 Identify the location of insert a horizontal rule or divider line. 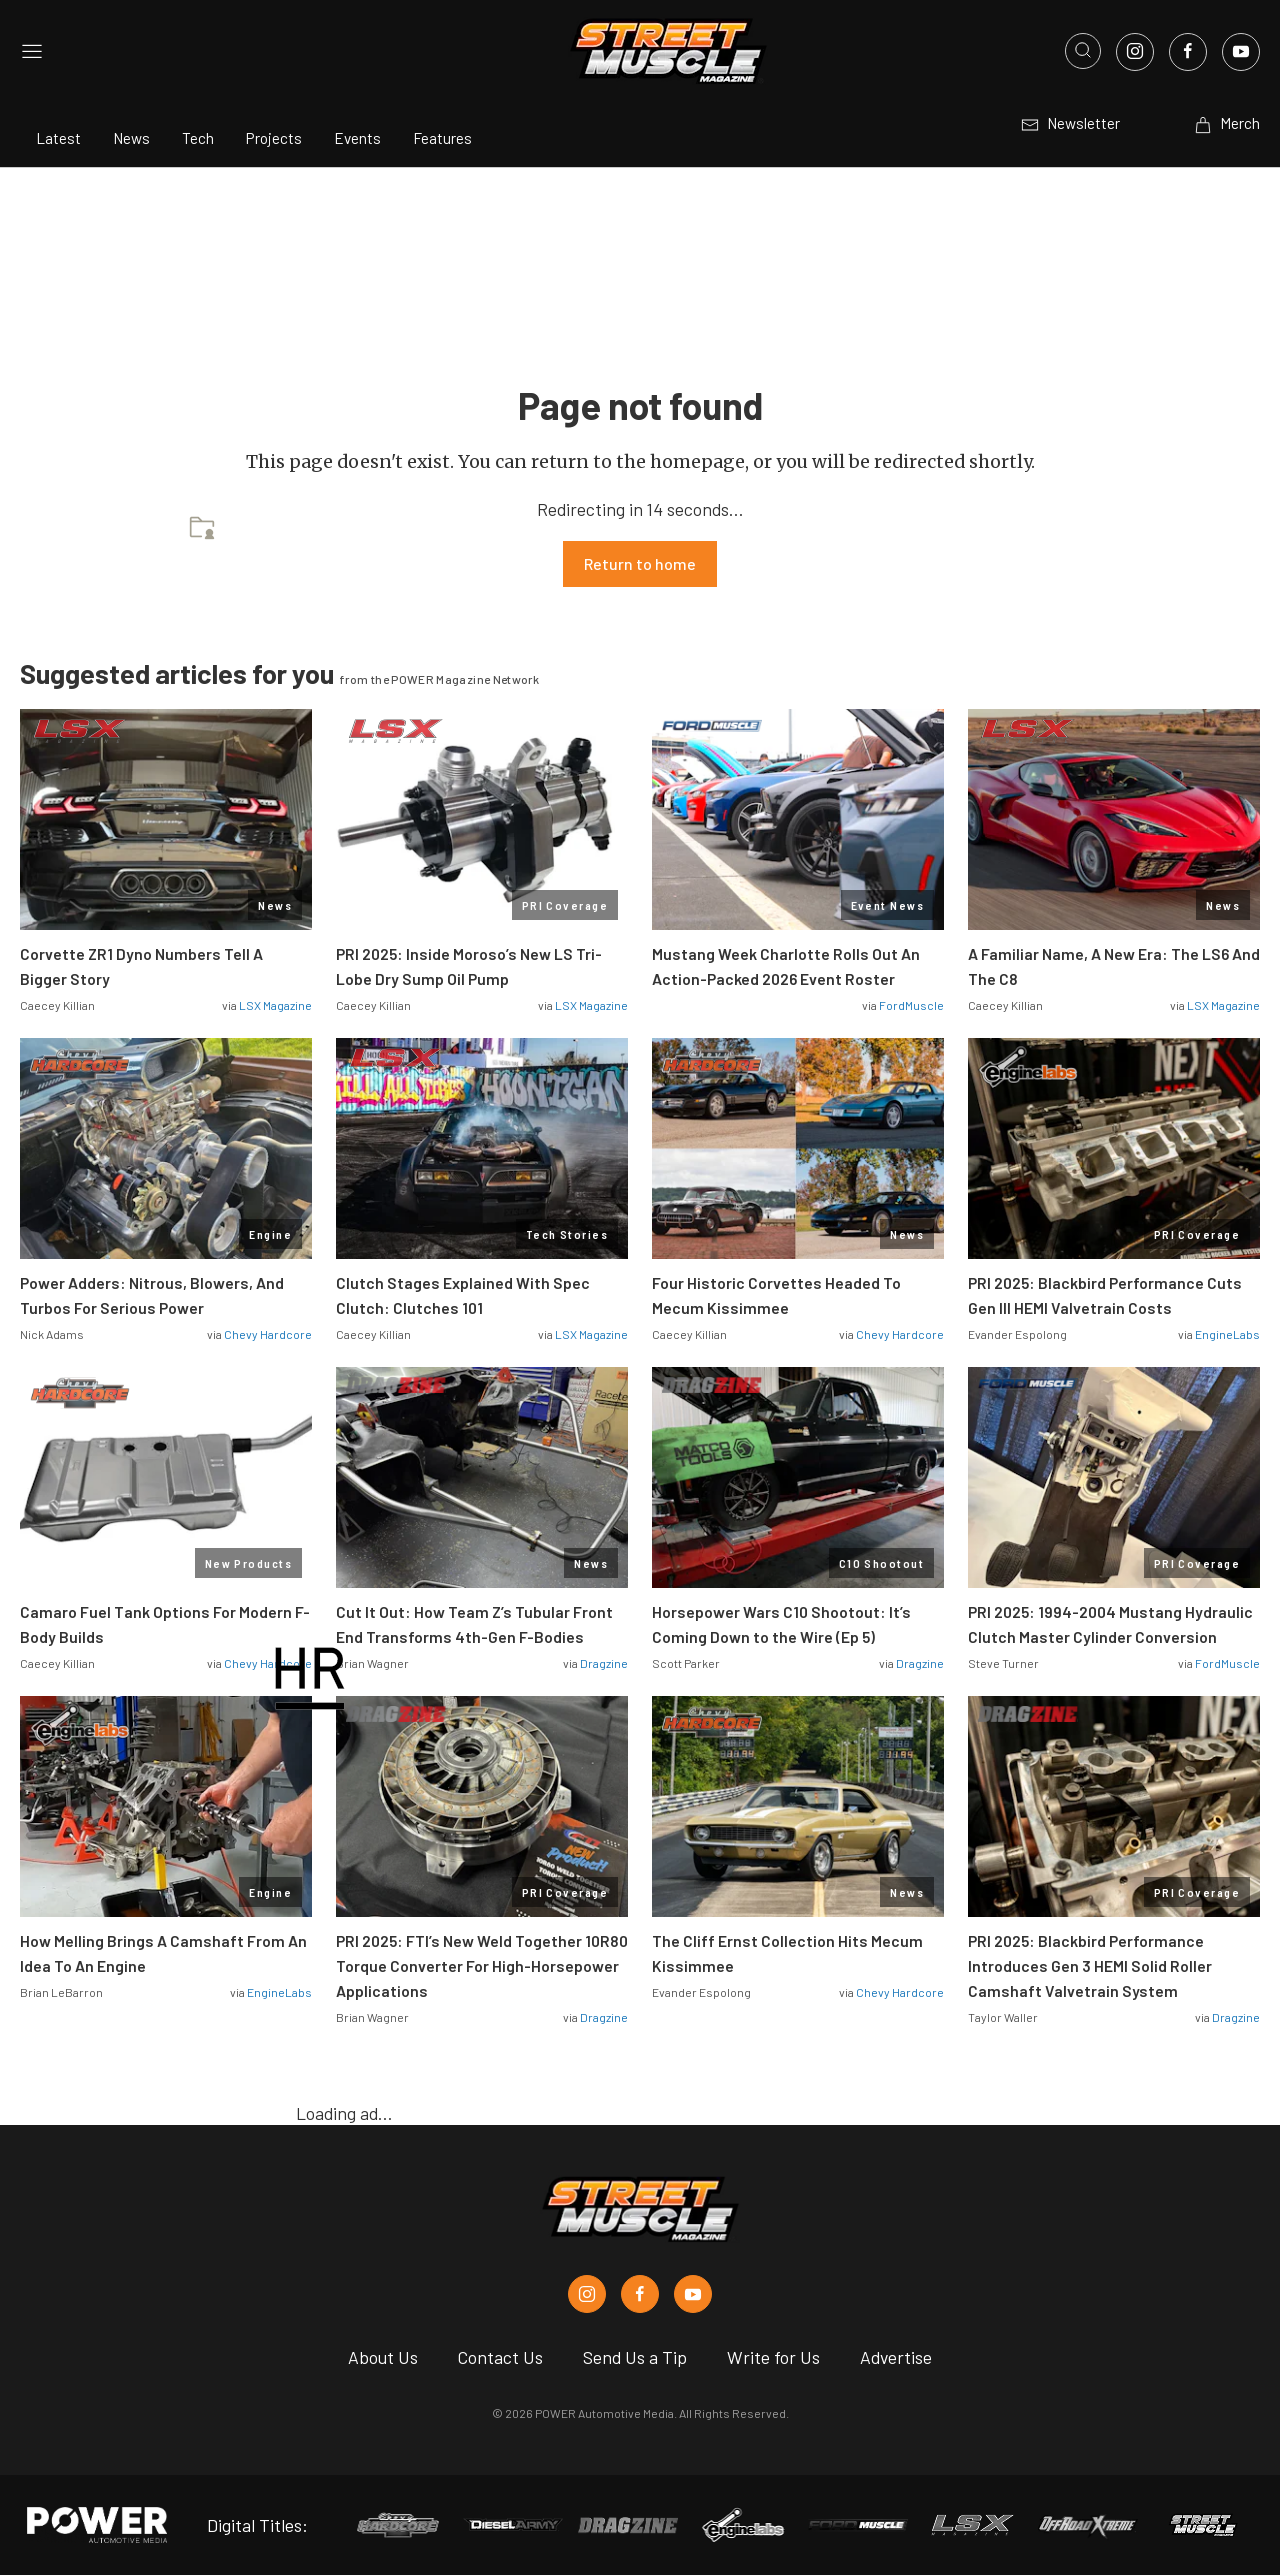
(310, 1675).